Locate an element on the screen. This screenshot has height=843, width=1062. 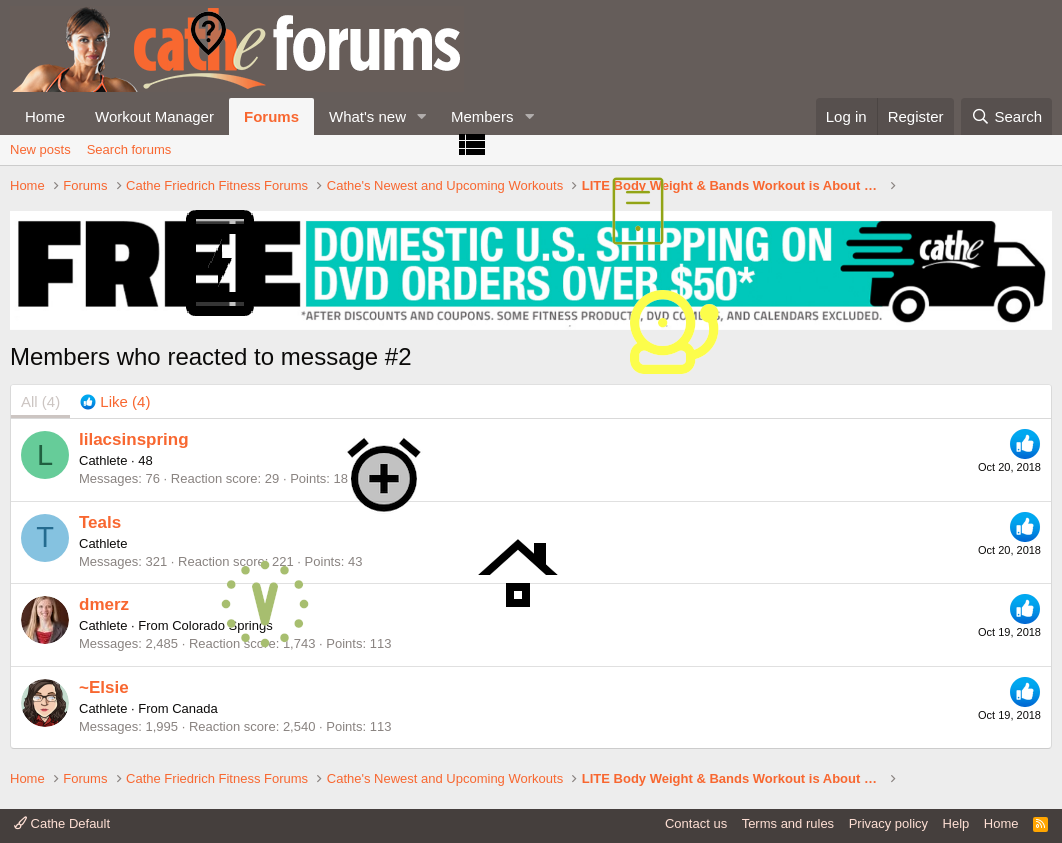
access server or desktop computer settings is located at coordinates (638, 211).